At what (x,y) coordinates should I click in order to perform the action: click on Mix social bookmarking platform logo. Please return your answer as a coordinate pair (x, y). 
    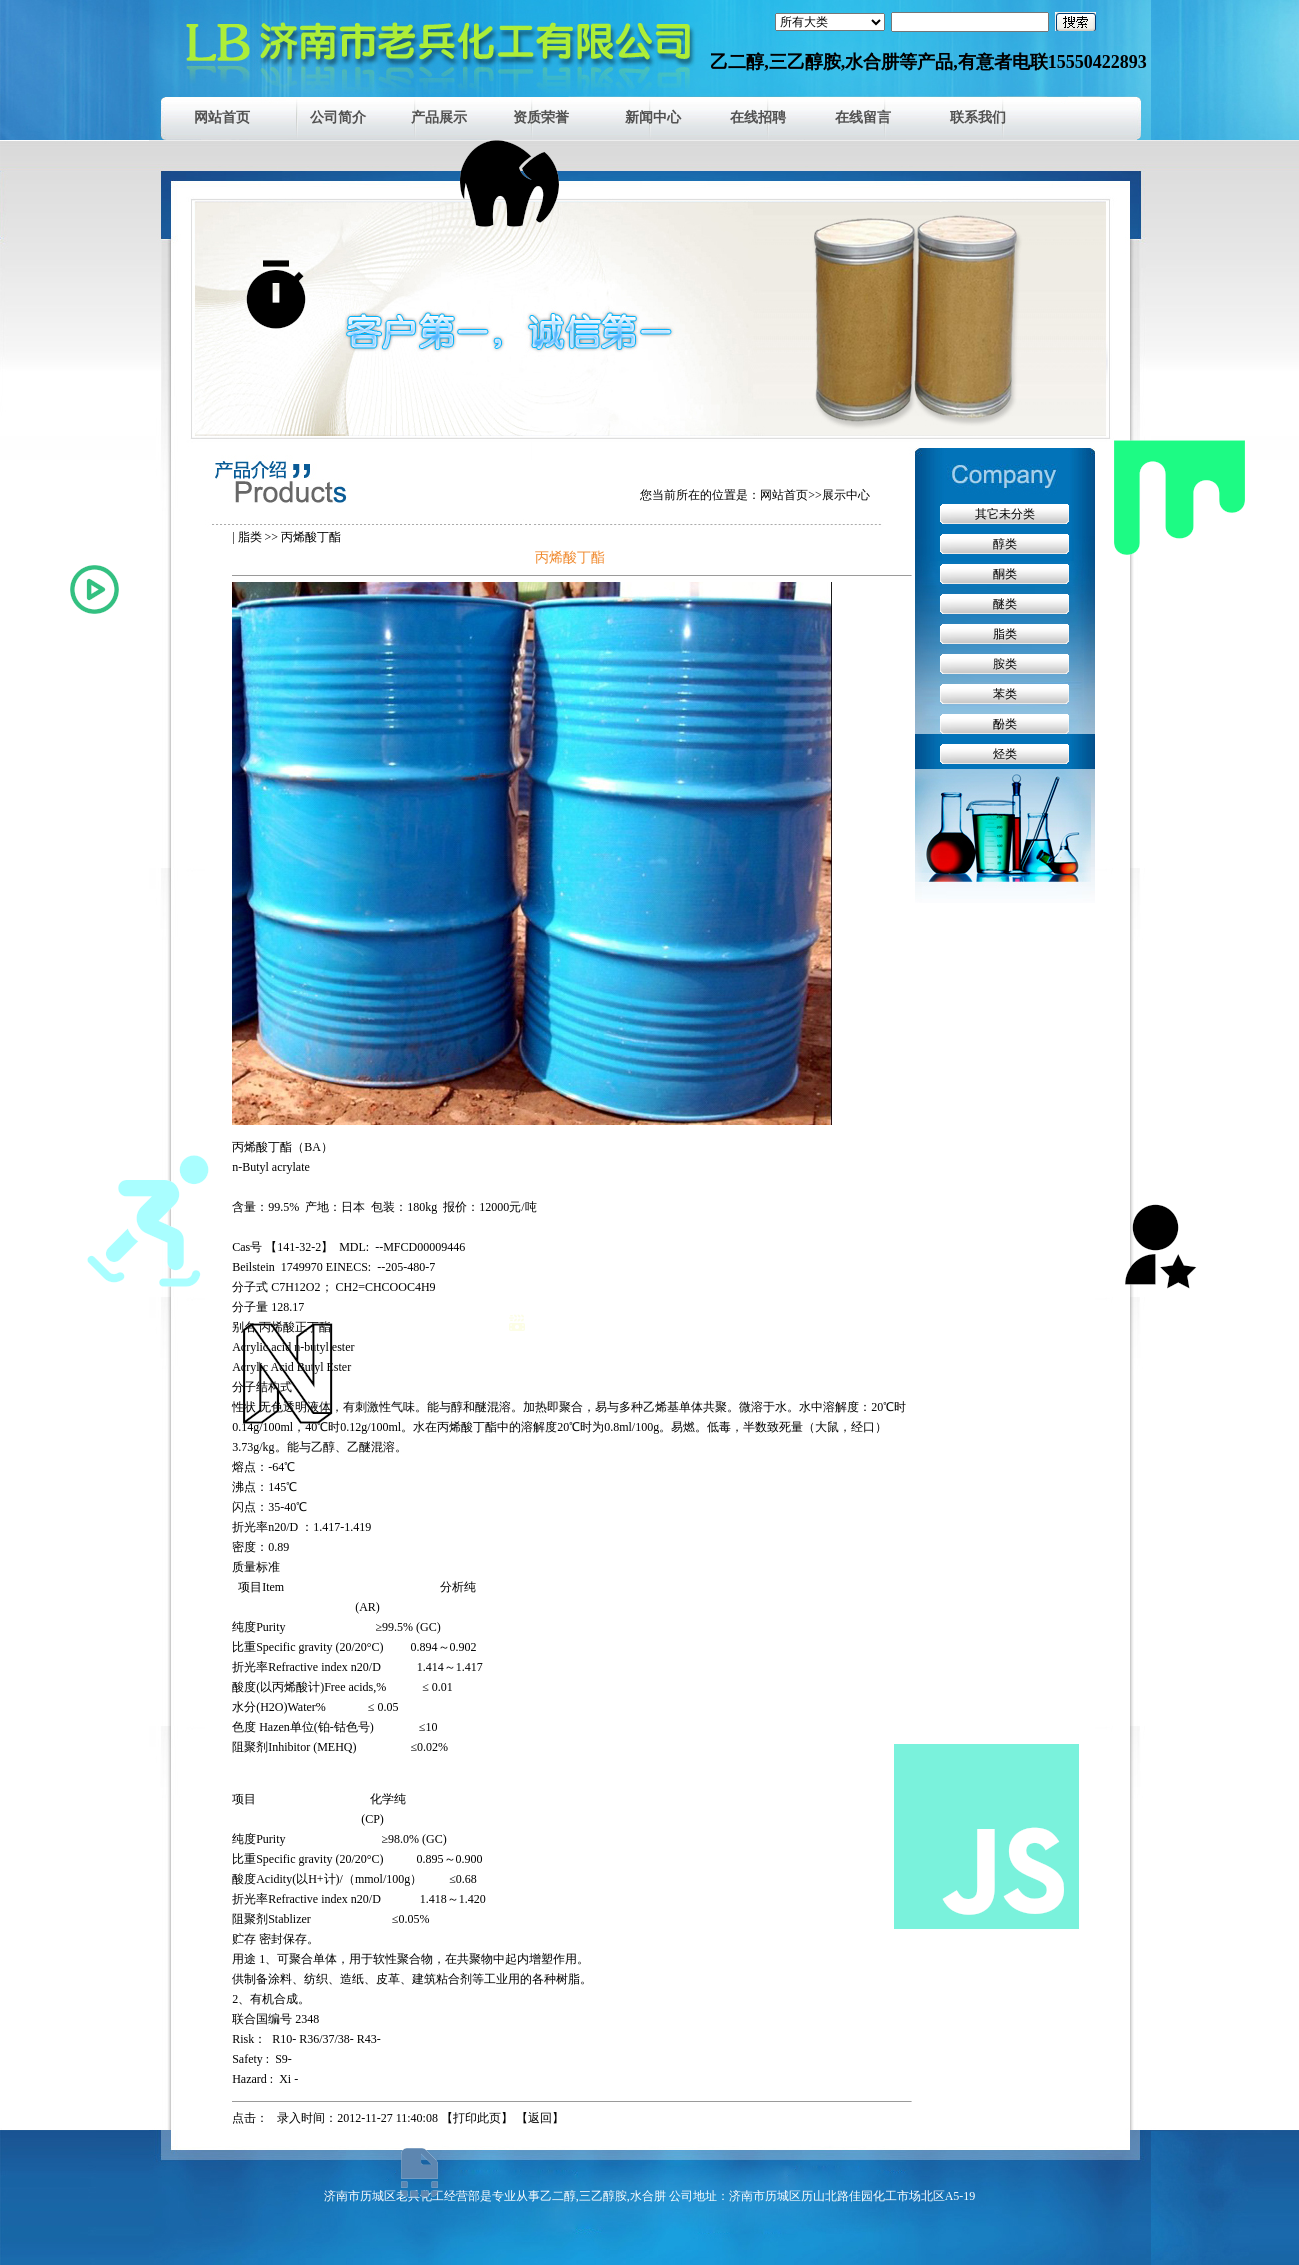
    Looking at the image, I should click on (1179, 496).